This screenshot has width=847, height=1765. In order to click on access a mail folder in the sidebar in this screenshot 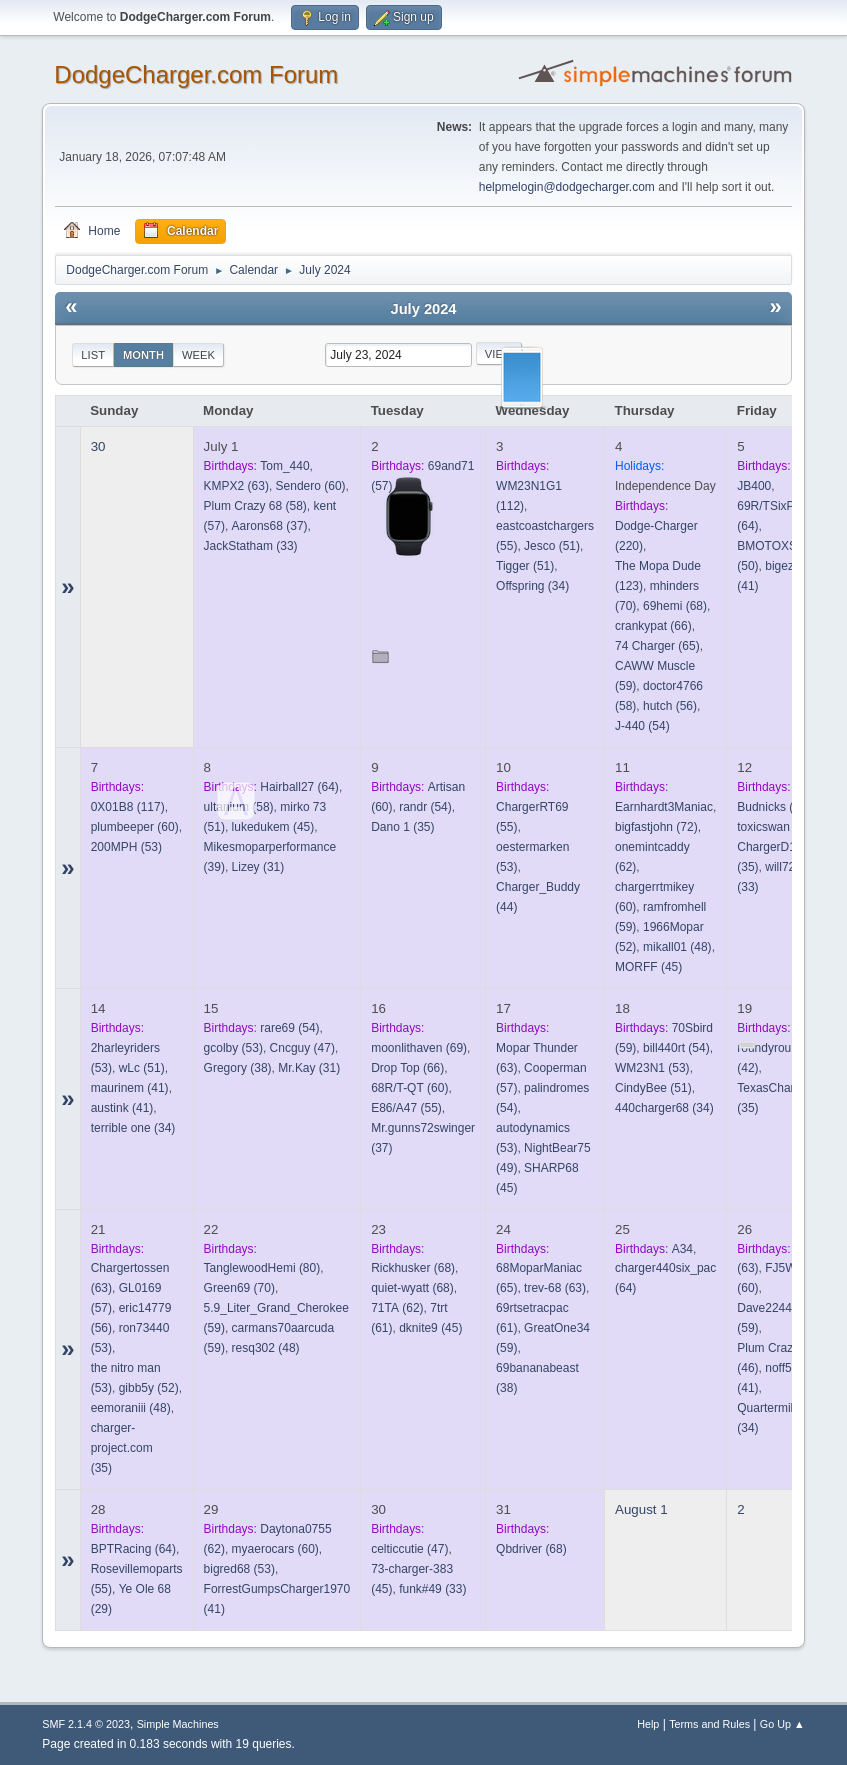, I will do `click(380, 656)`.